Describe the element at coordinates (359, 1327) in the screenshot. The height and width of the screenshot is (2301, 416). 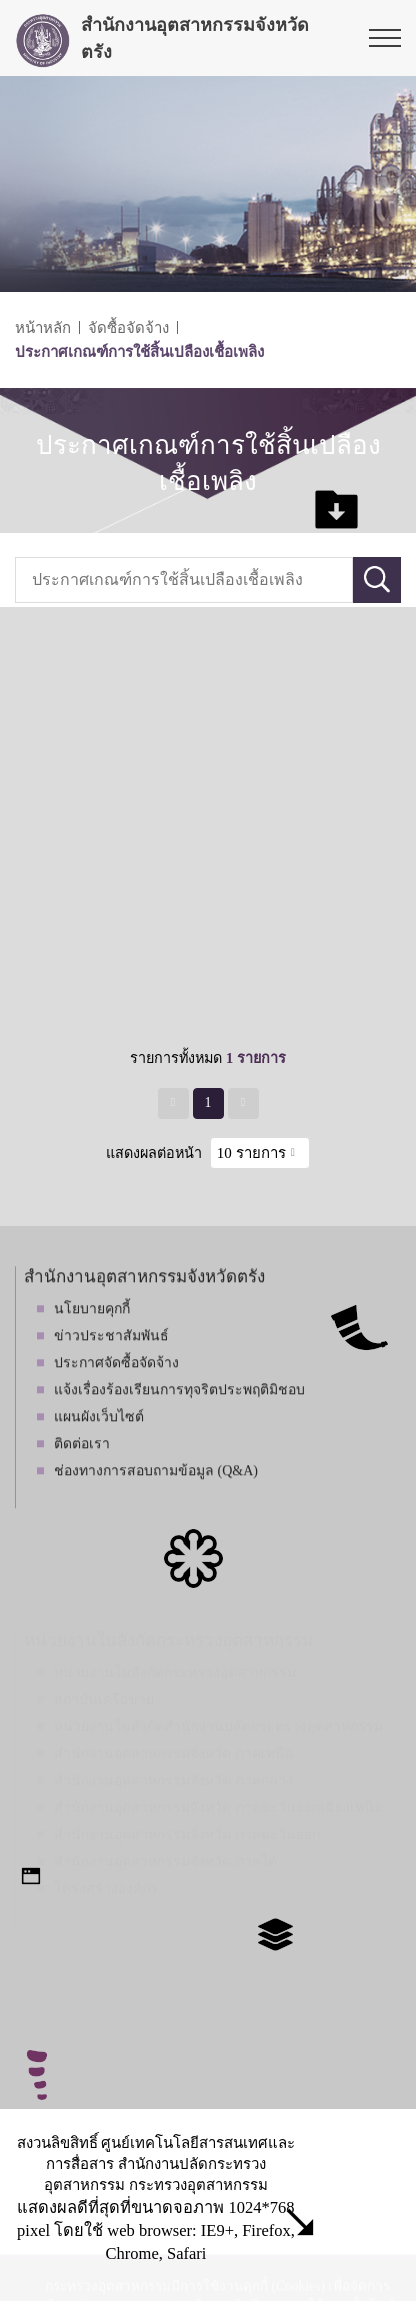
I see `Flask web framework logo` at that location.